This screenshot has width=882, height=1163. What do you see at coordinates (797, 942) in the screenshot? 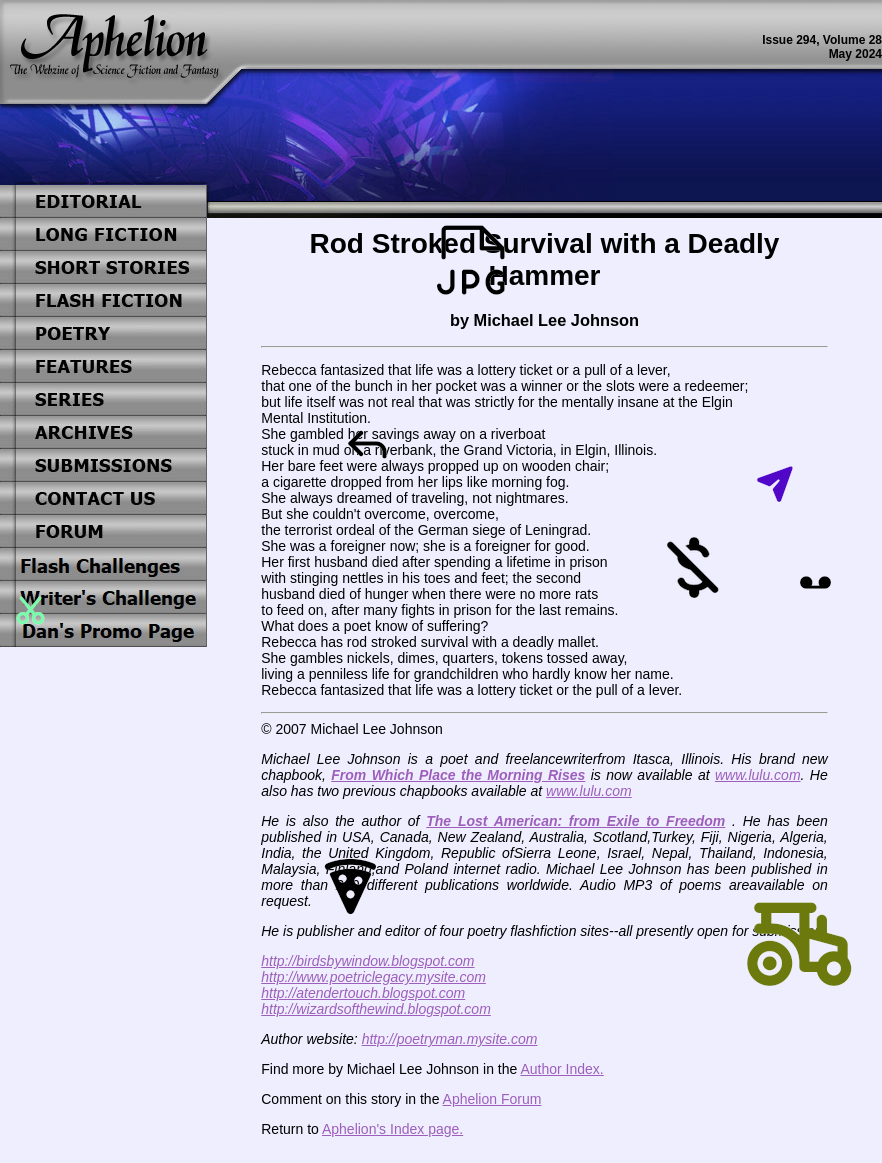
I see `access farming or agricultural features` at bounding box center [797, 942].